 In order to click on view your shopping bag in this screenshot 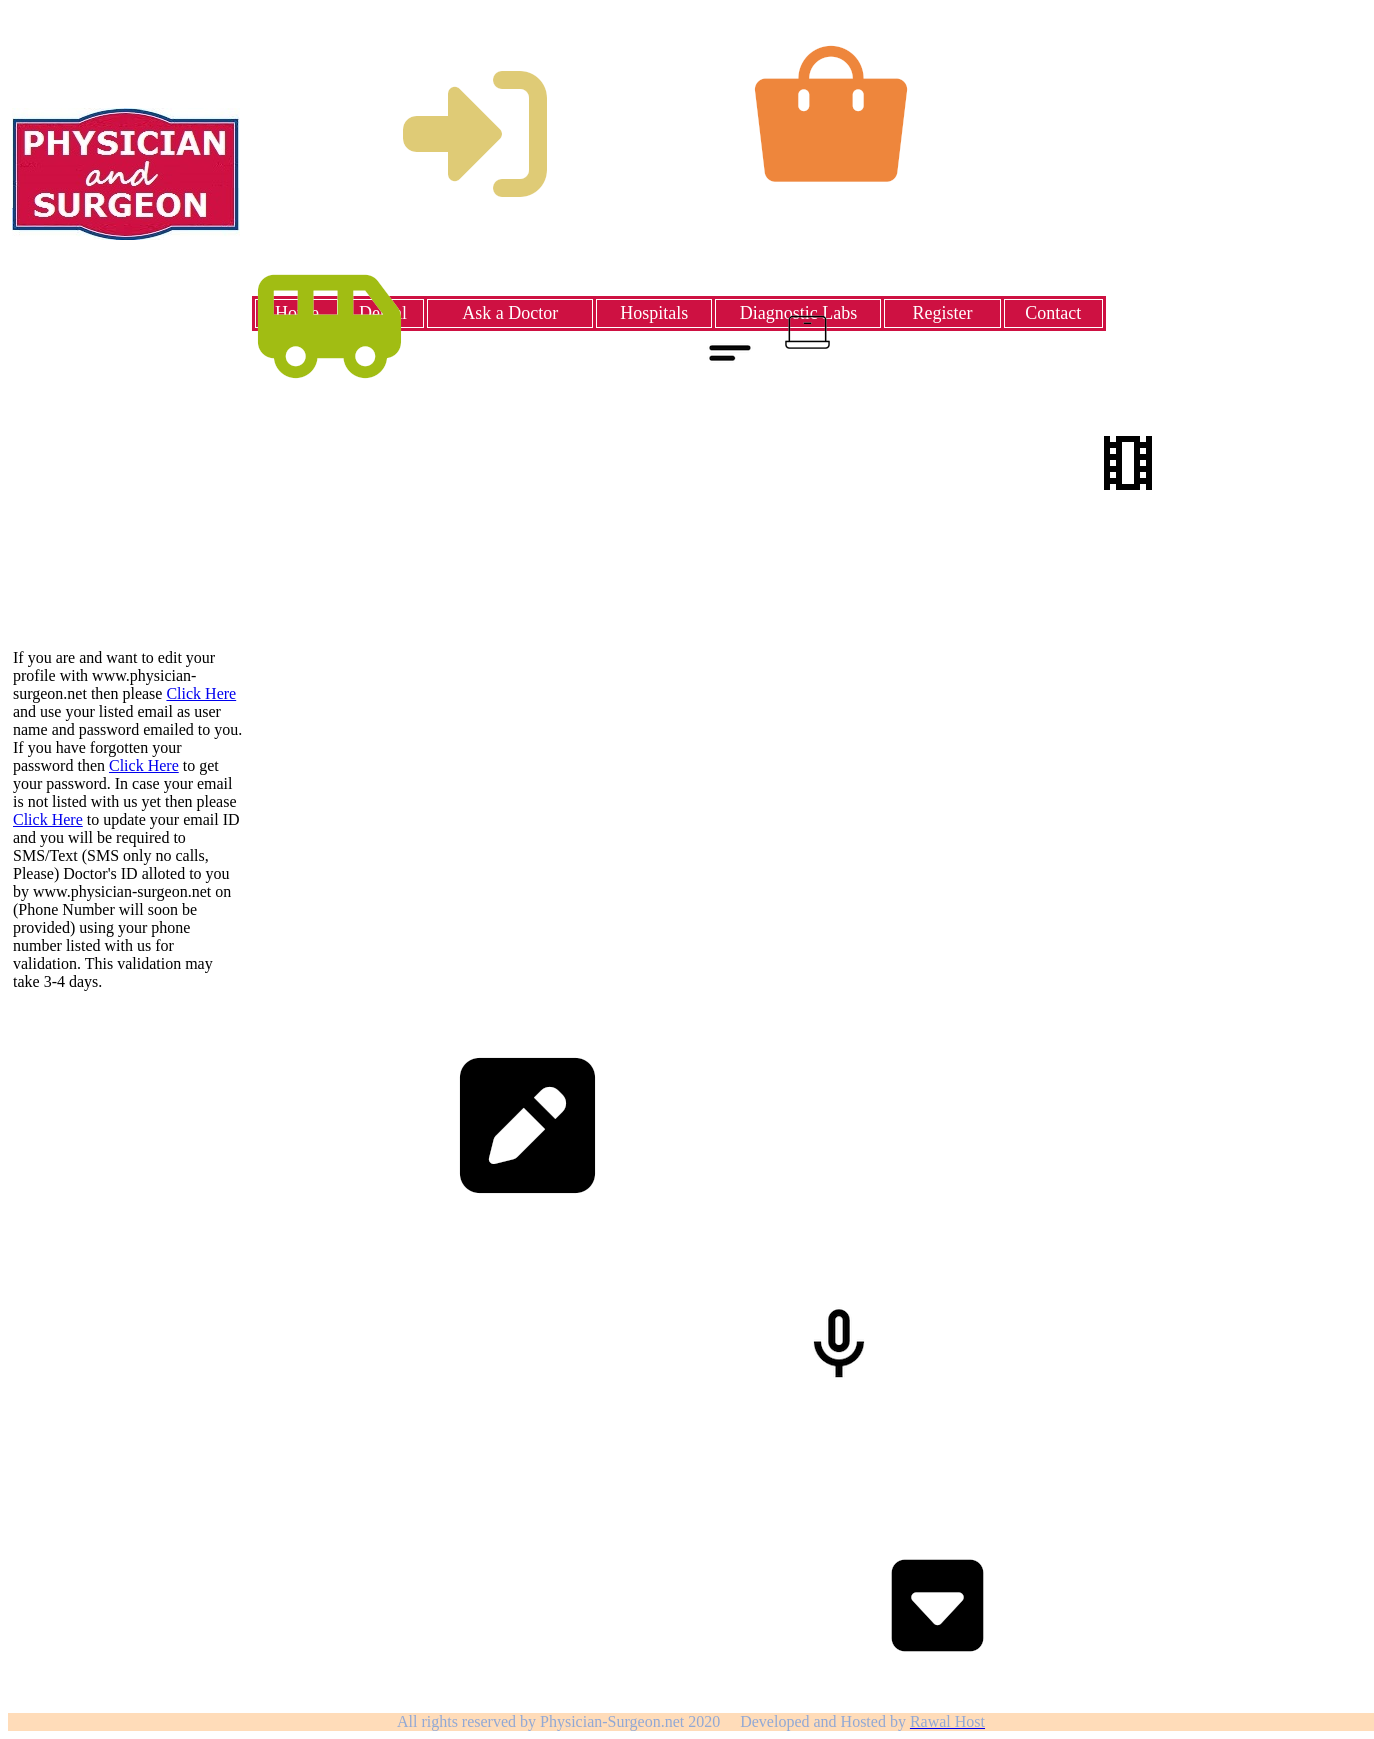, I will do `click(831, 122)`.